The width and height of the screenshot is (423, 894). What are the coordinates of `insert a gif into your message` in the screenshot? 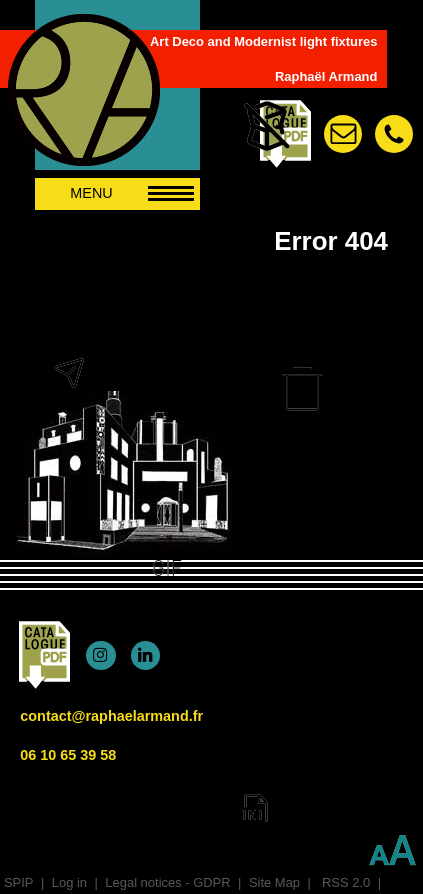 It's located at (167, 568).